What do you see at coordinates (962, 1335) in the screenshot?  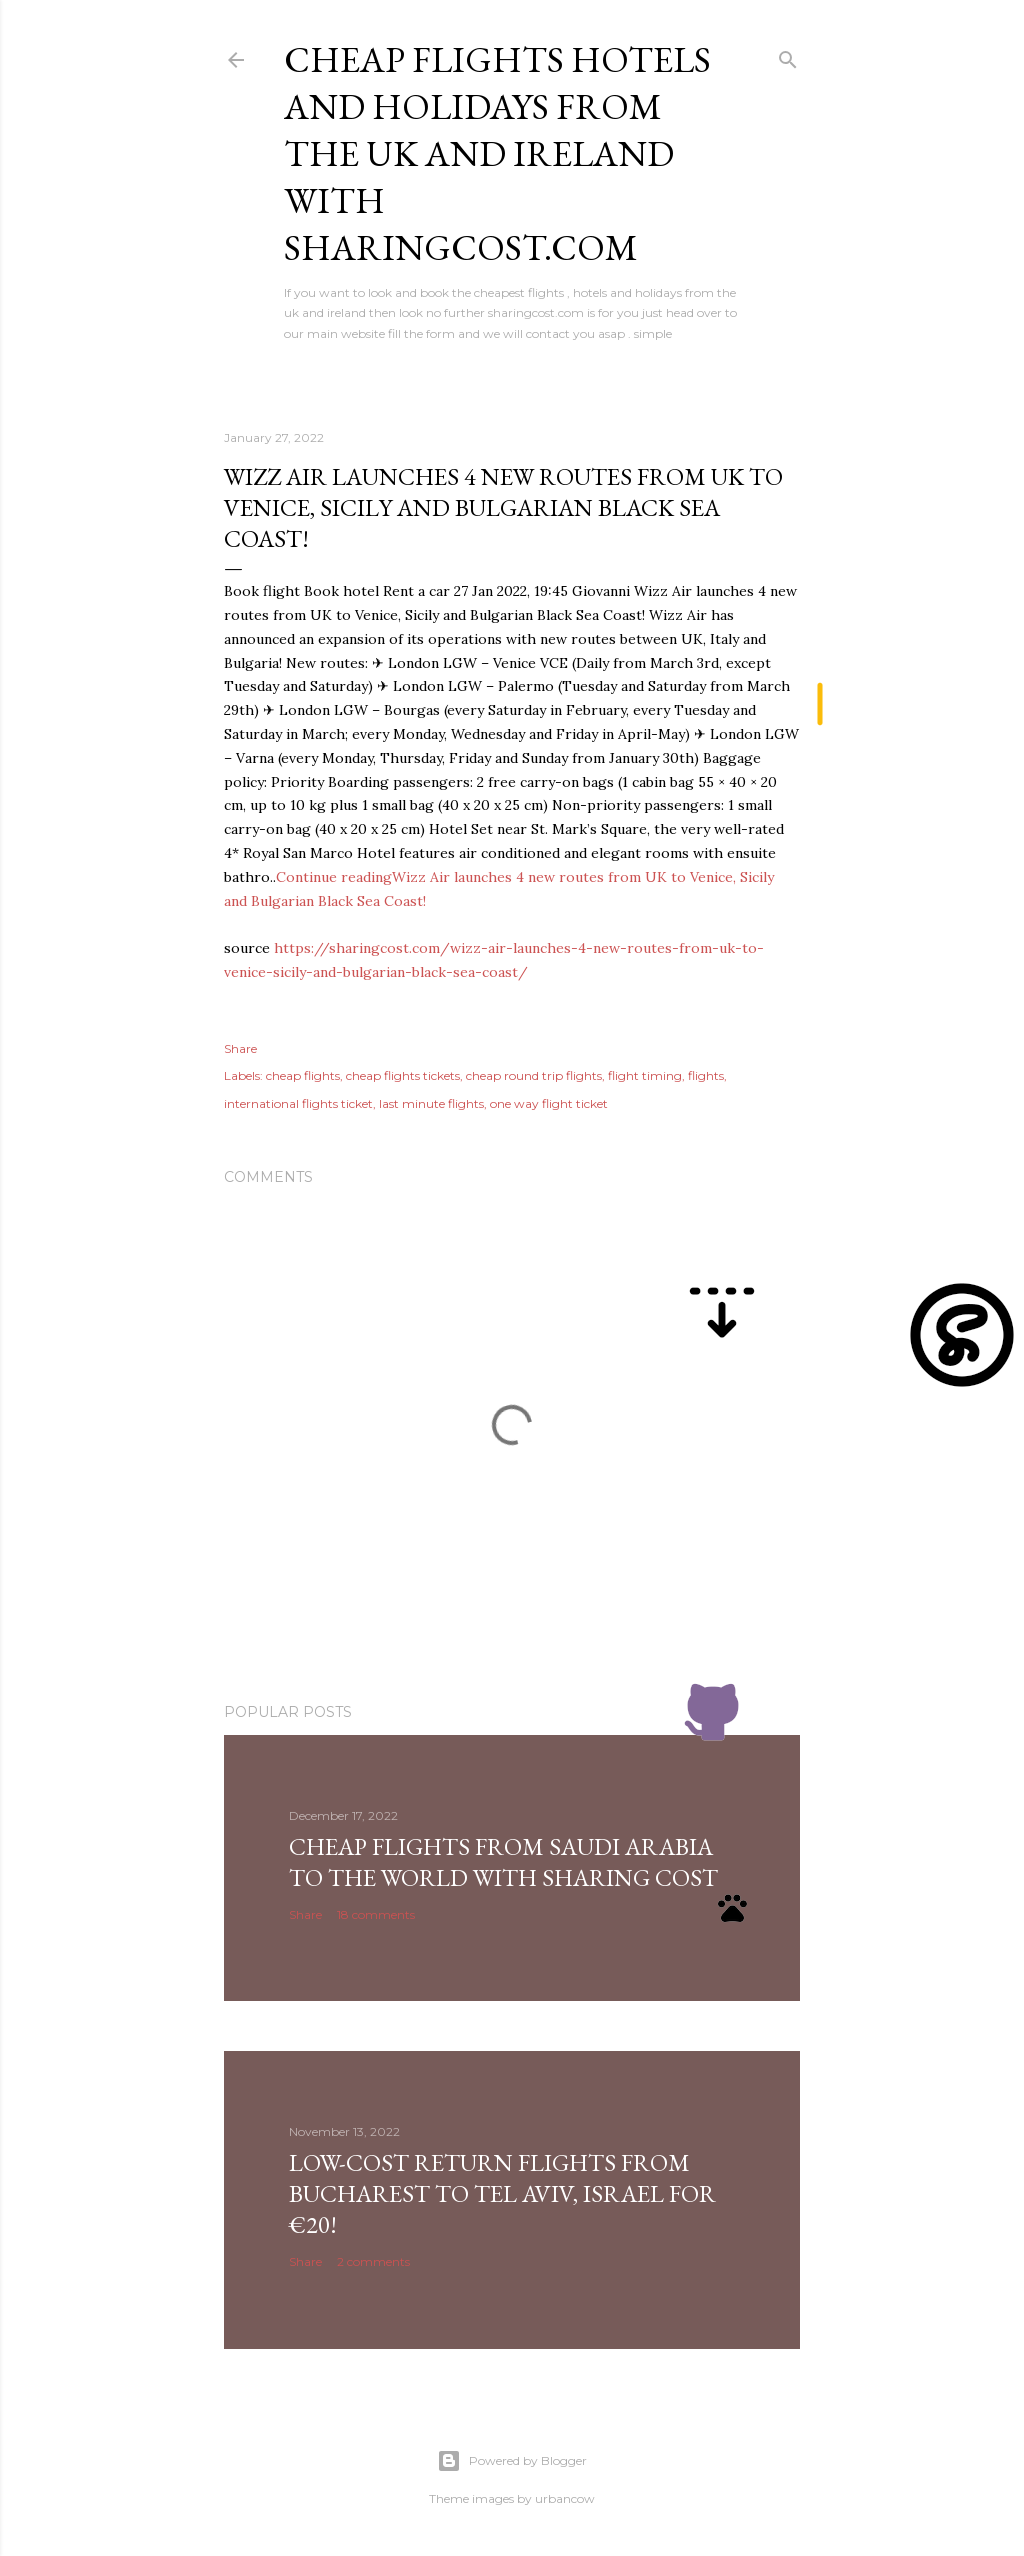 I see `indicates sass stylesheet technology` at bounding box center [962, 1335].